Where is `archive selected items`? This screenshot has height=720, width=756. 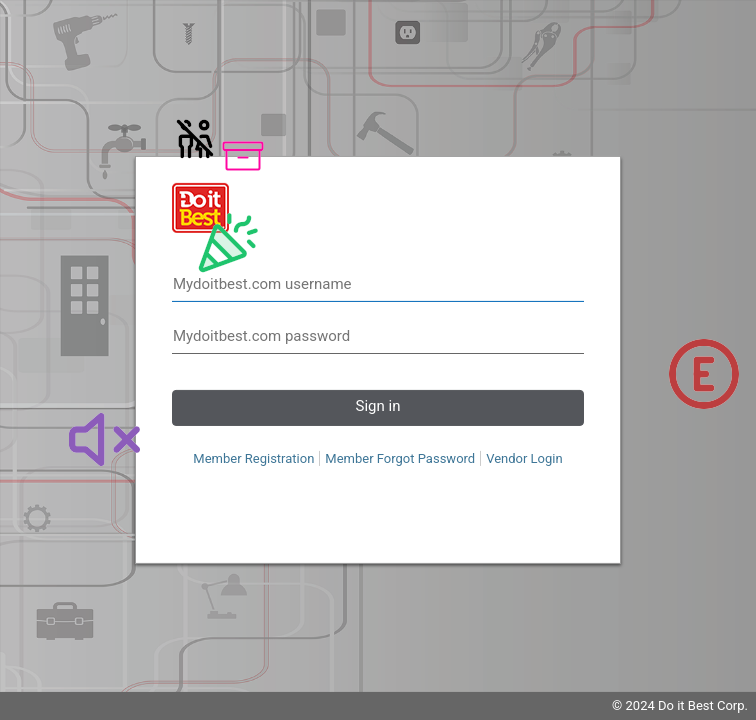
archive selected items is located at coordinates (243, 156).